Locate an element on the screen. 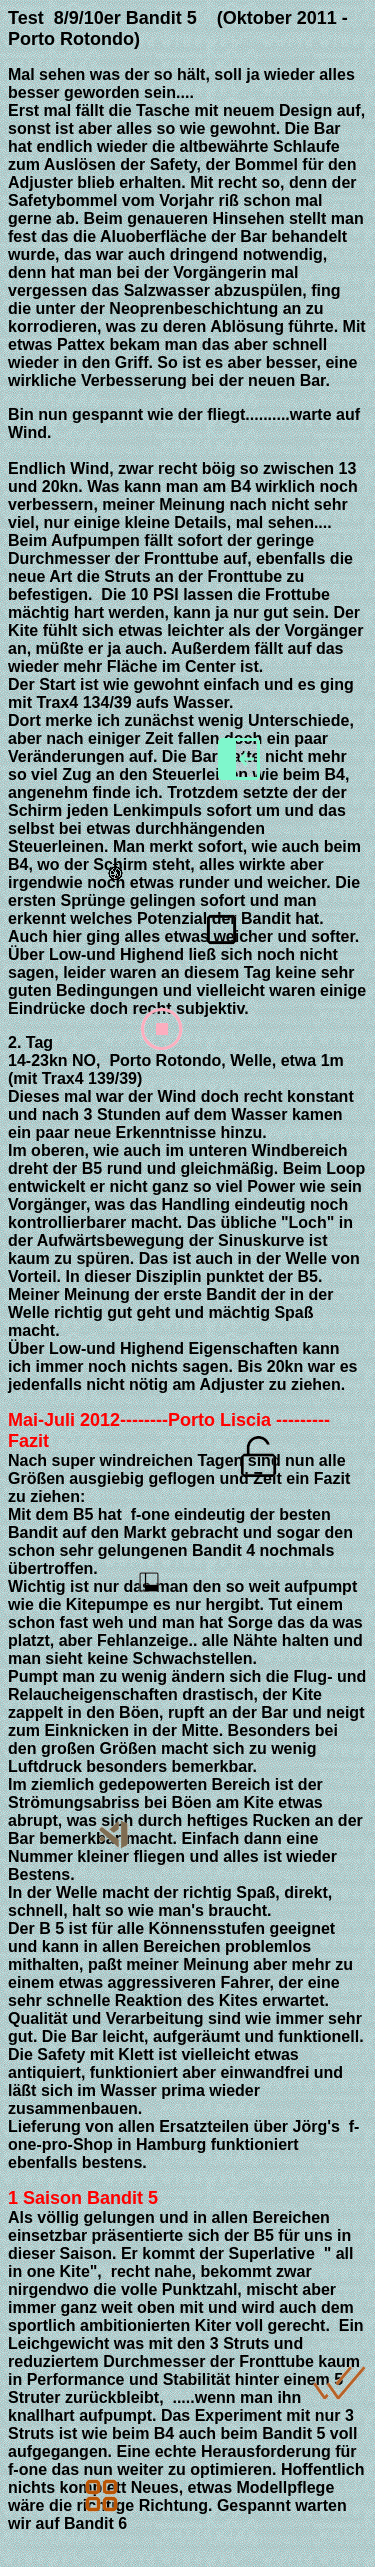 The width and height of the screenshot is (375, 2567). dock sidebar to the left side of the editor is located at coordinates (239, 759).